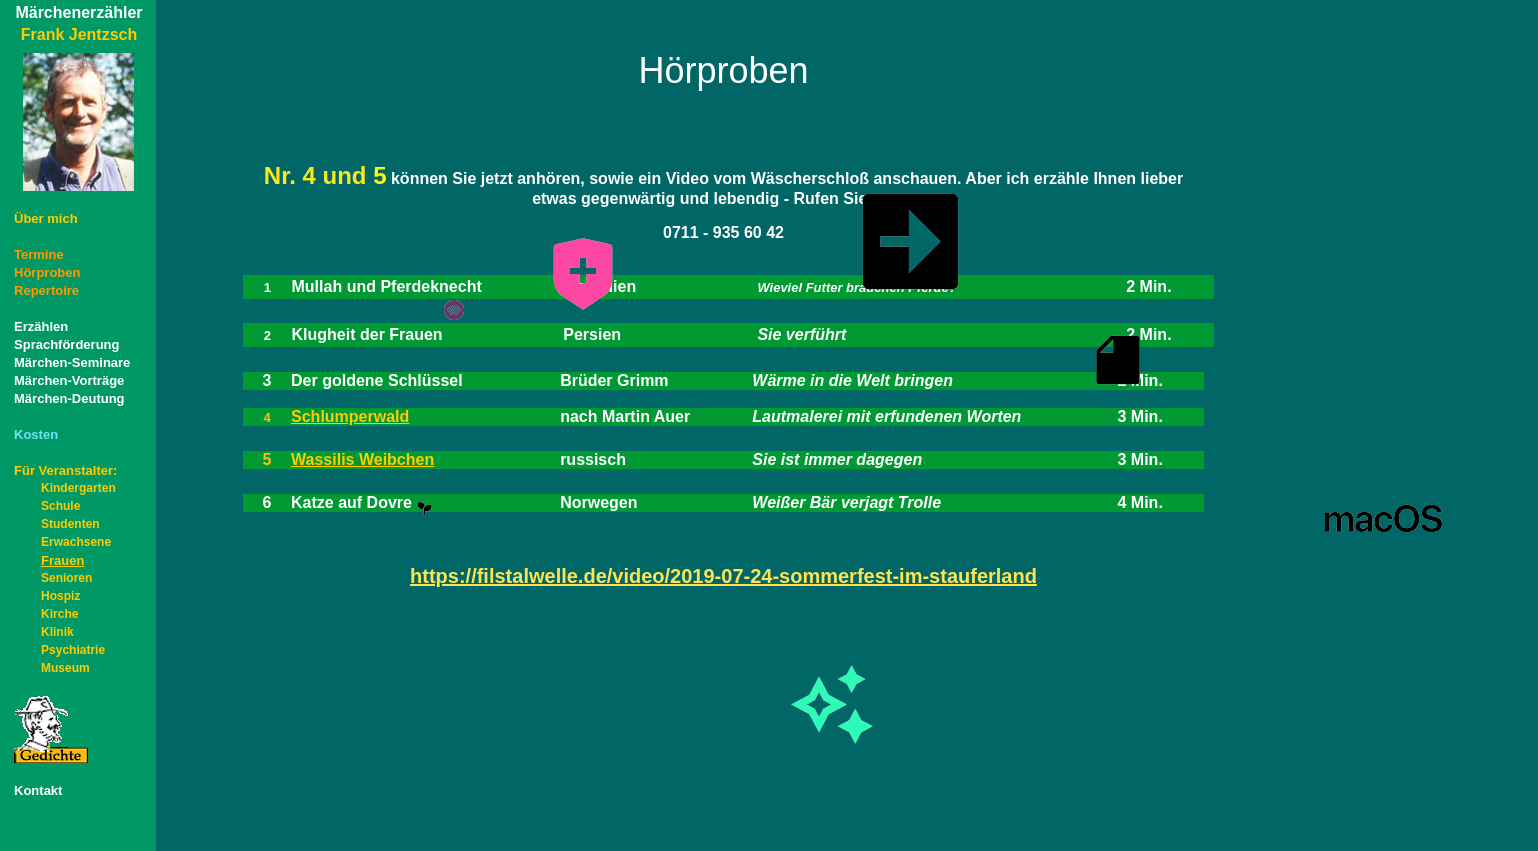 Image resolution: width=1538 pixels, height=851 pixels. Describe the element at coordinates (424, 508) in the screenshot. I see `indicates eco-friendly or sustainable option` at that location.